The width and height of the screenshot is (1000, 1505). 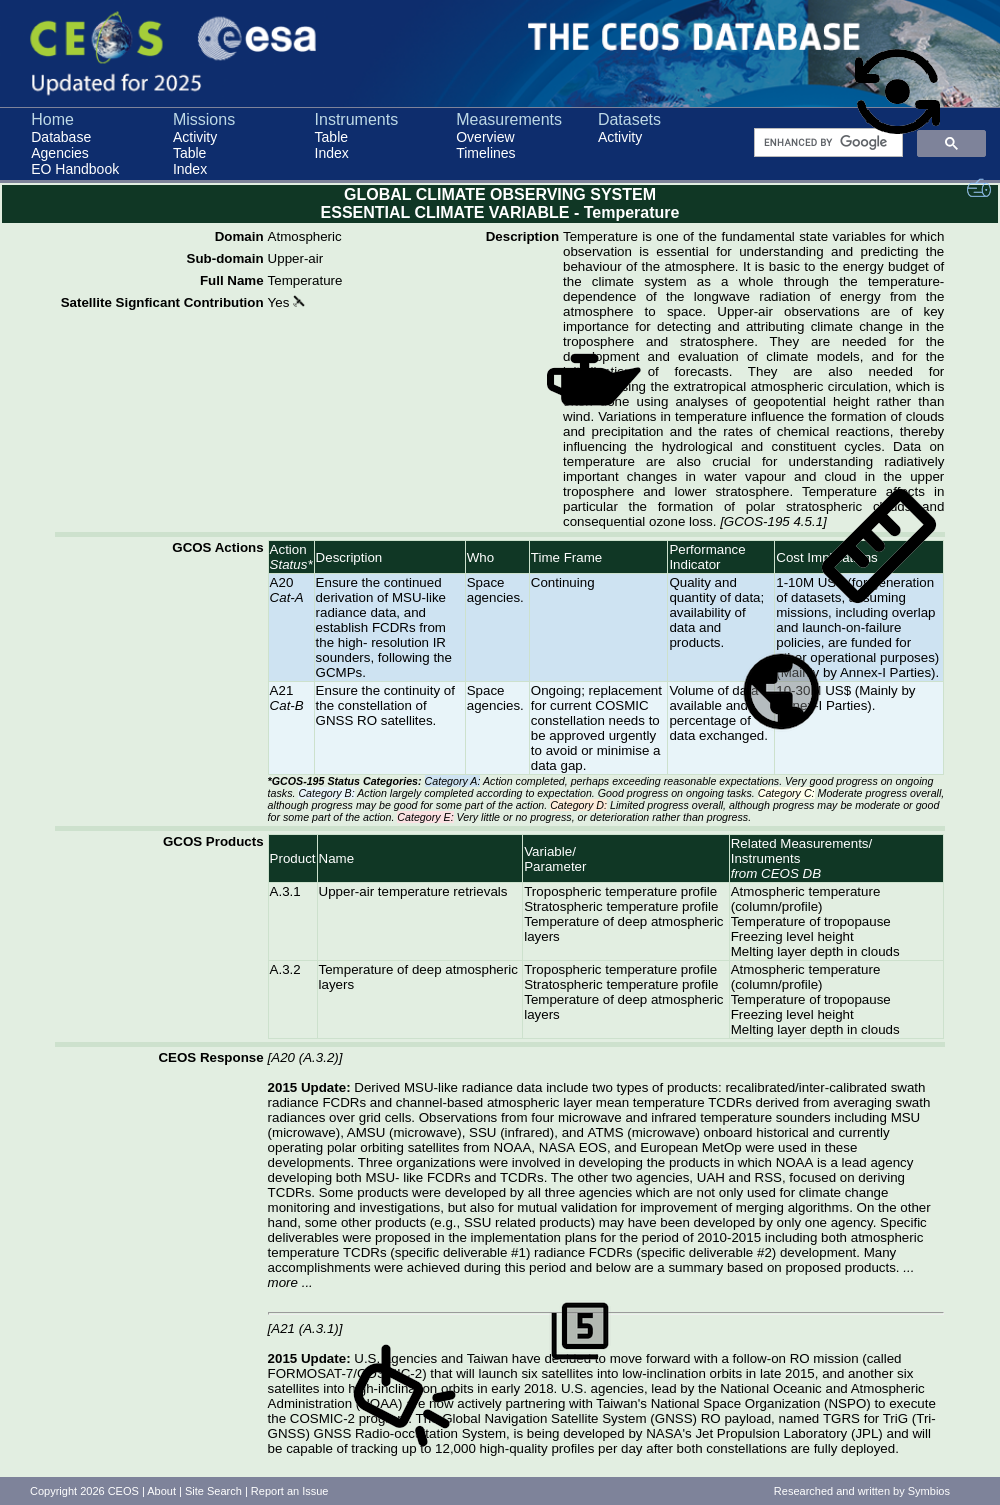 I want to click on spotlight or highlight feature, so click(x=404, y=1395).